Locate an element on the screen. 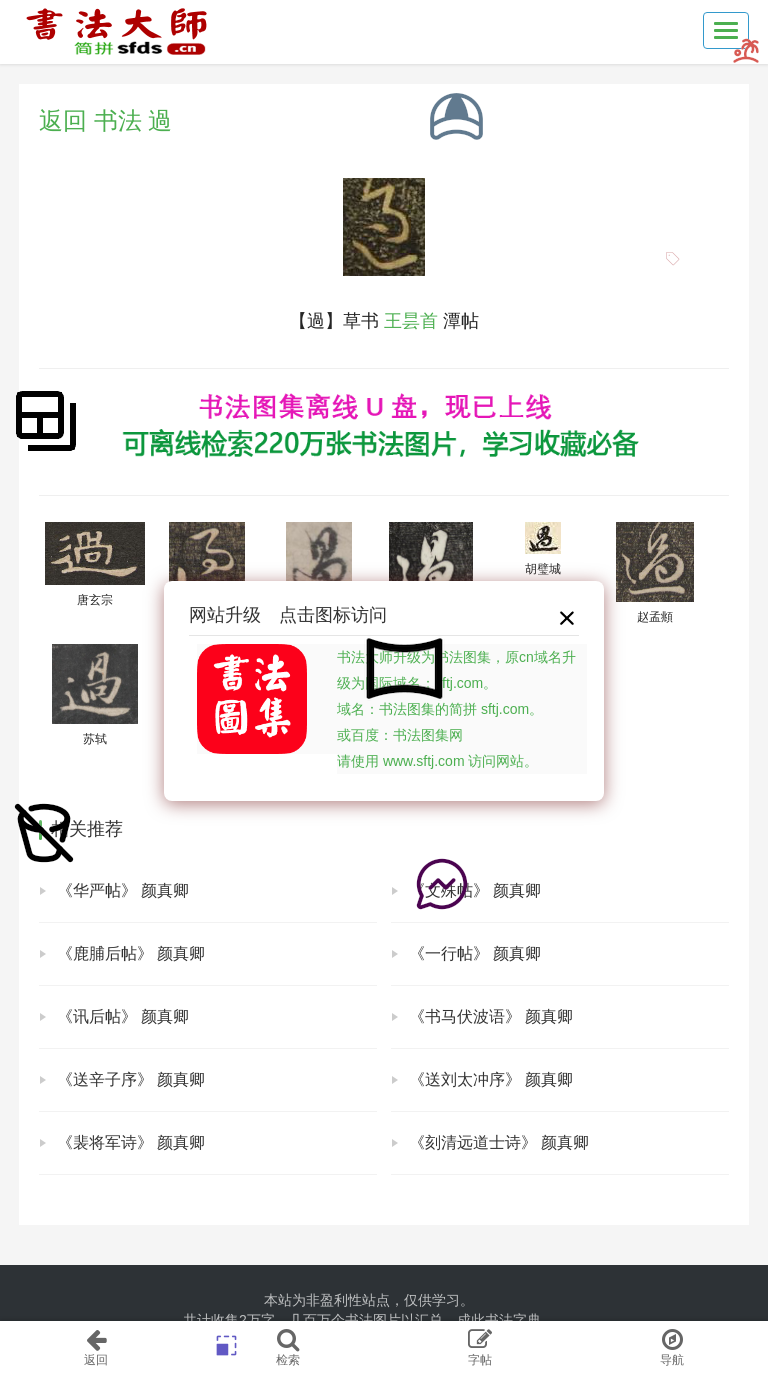 Image resolution: width=768 pixels, height=1381 pixels. indicates vacation or travel mode is located at coordinates (746, 51).